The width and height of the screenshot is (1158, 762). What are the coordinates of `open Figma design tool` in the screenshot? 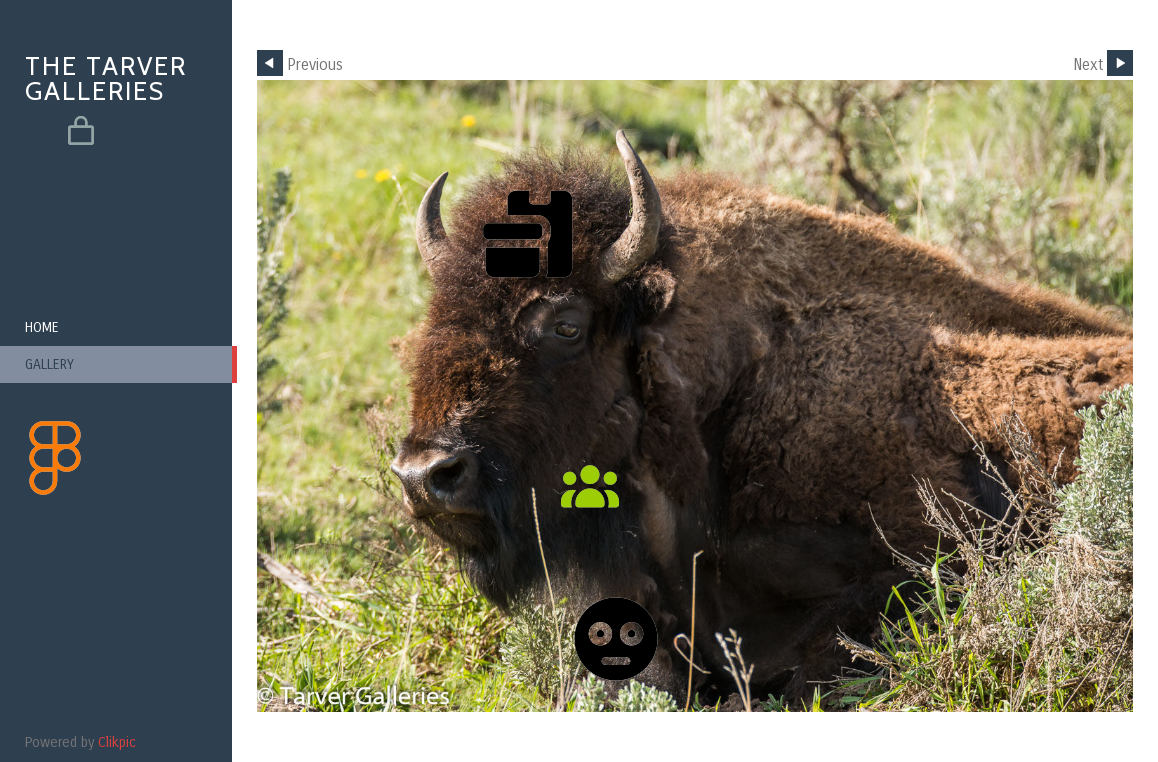 It's located at (55, 458).